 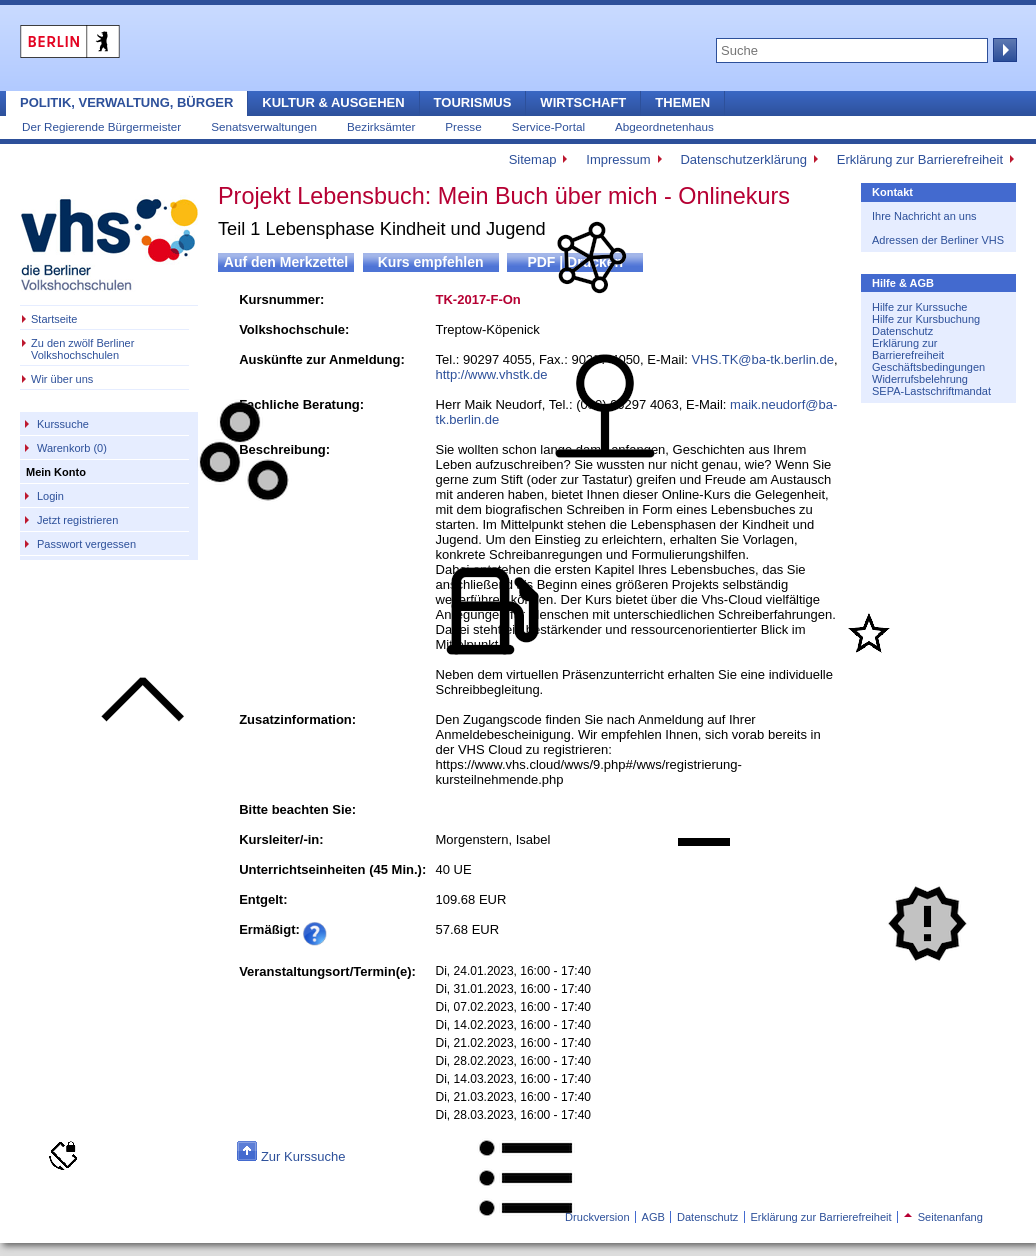 What do you see at coordinates (927, 923) in the screenshot?
I see `indicates new or recently added content` at bounding box center [927, 923].